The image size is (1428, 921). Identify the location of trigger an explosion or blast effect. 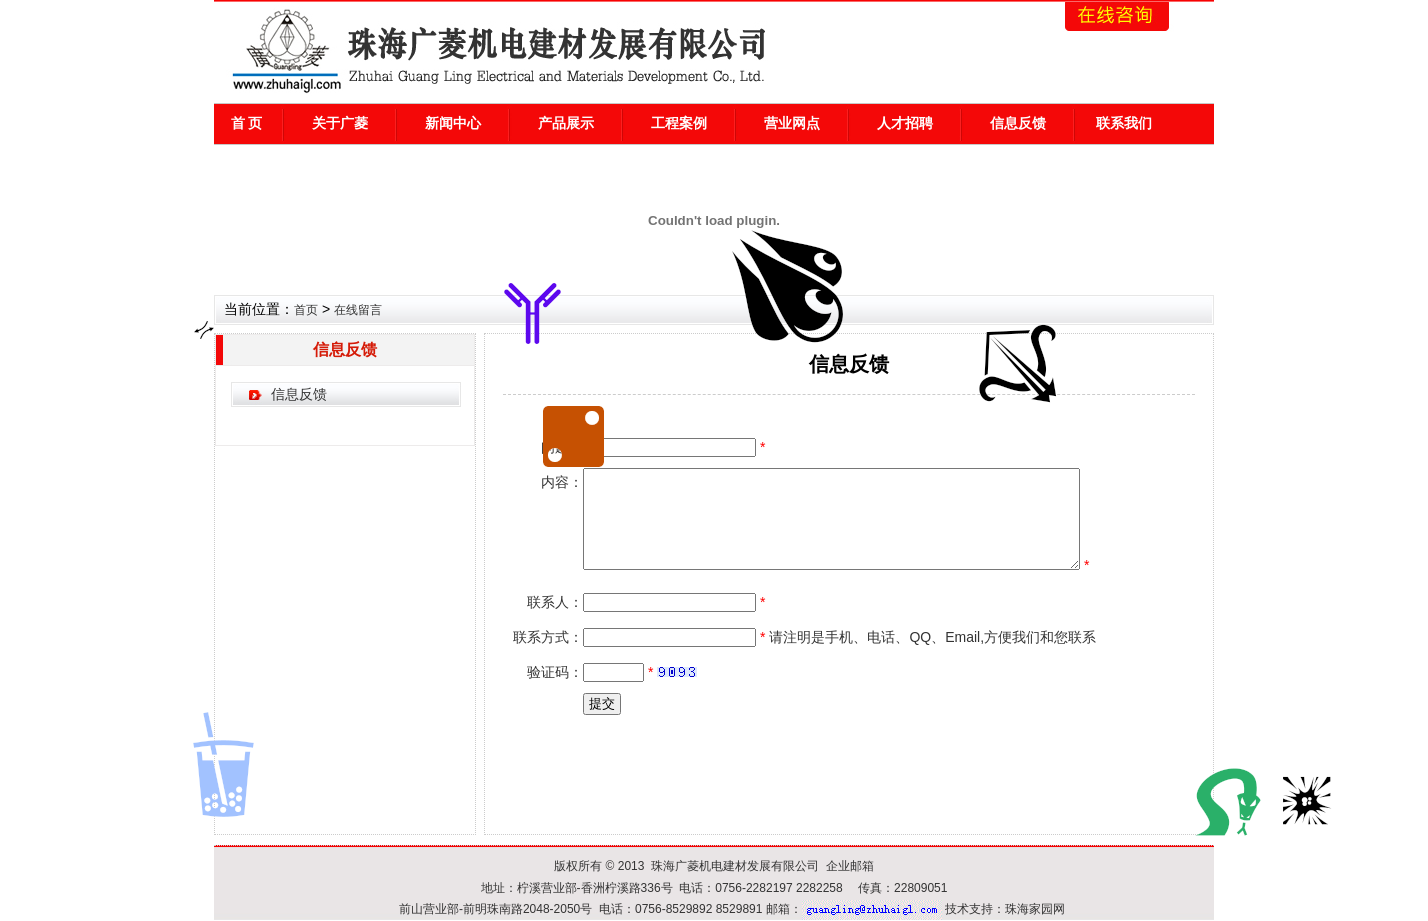
(1306, 800).